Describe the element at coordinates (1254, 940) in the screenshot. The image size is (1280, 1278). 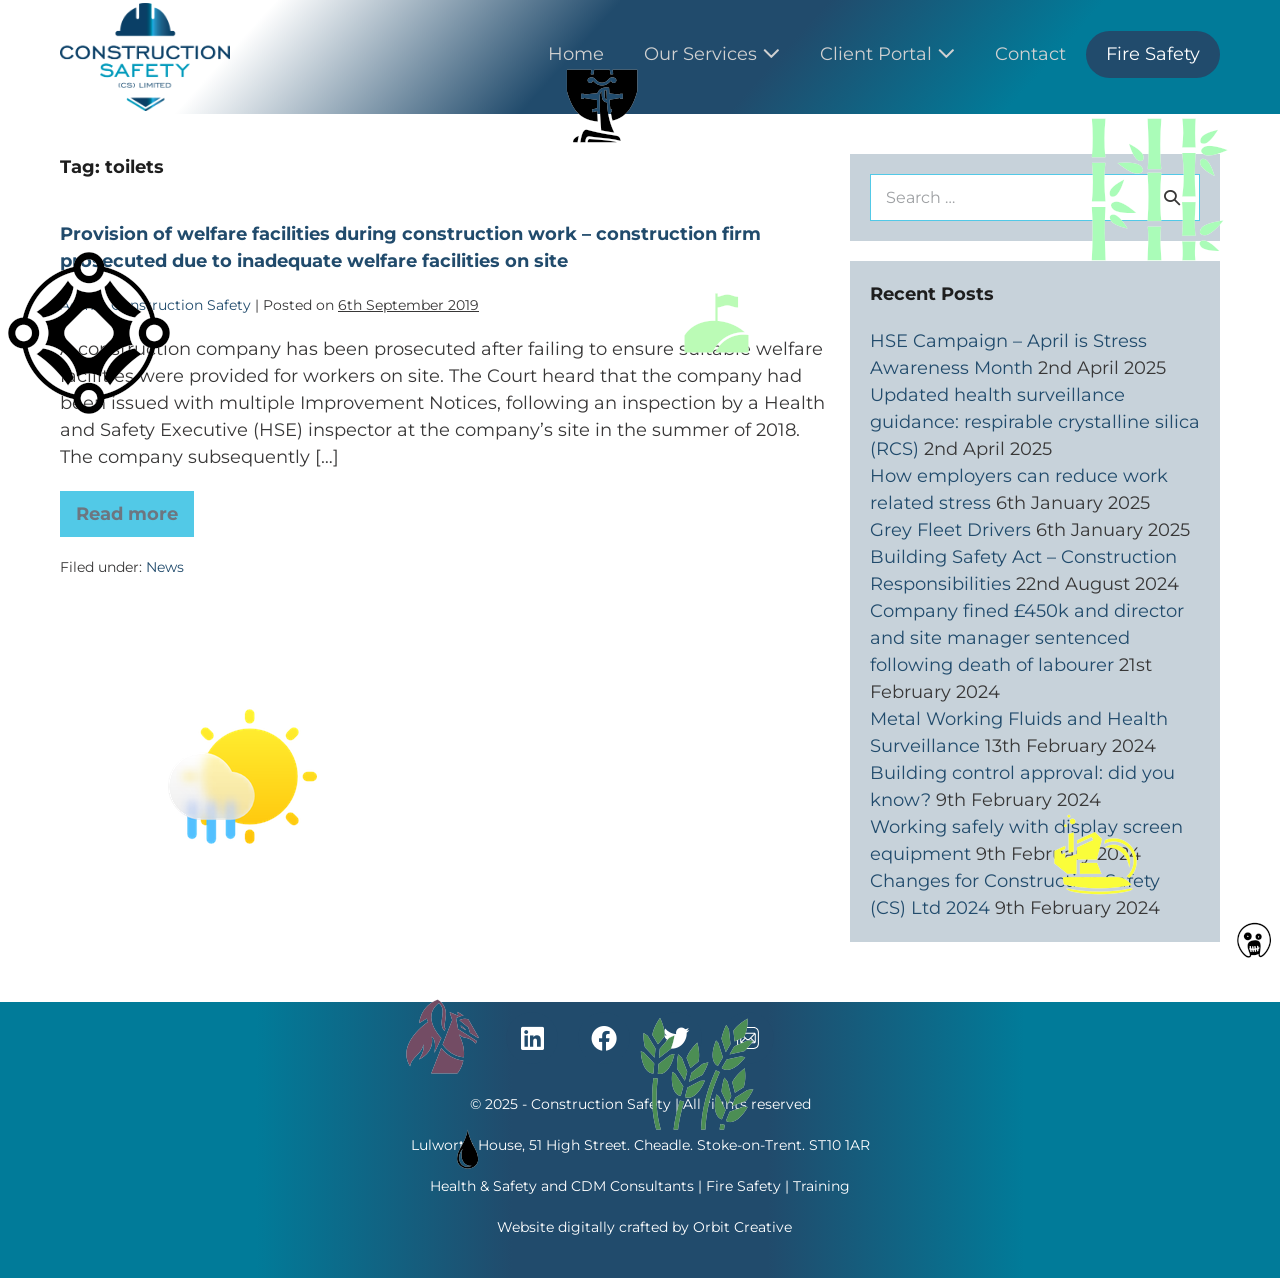
I see `the mighty boosh comedy series logo or fan content` at that location.